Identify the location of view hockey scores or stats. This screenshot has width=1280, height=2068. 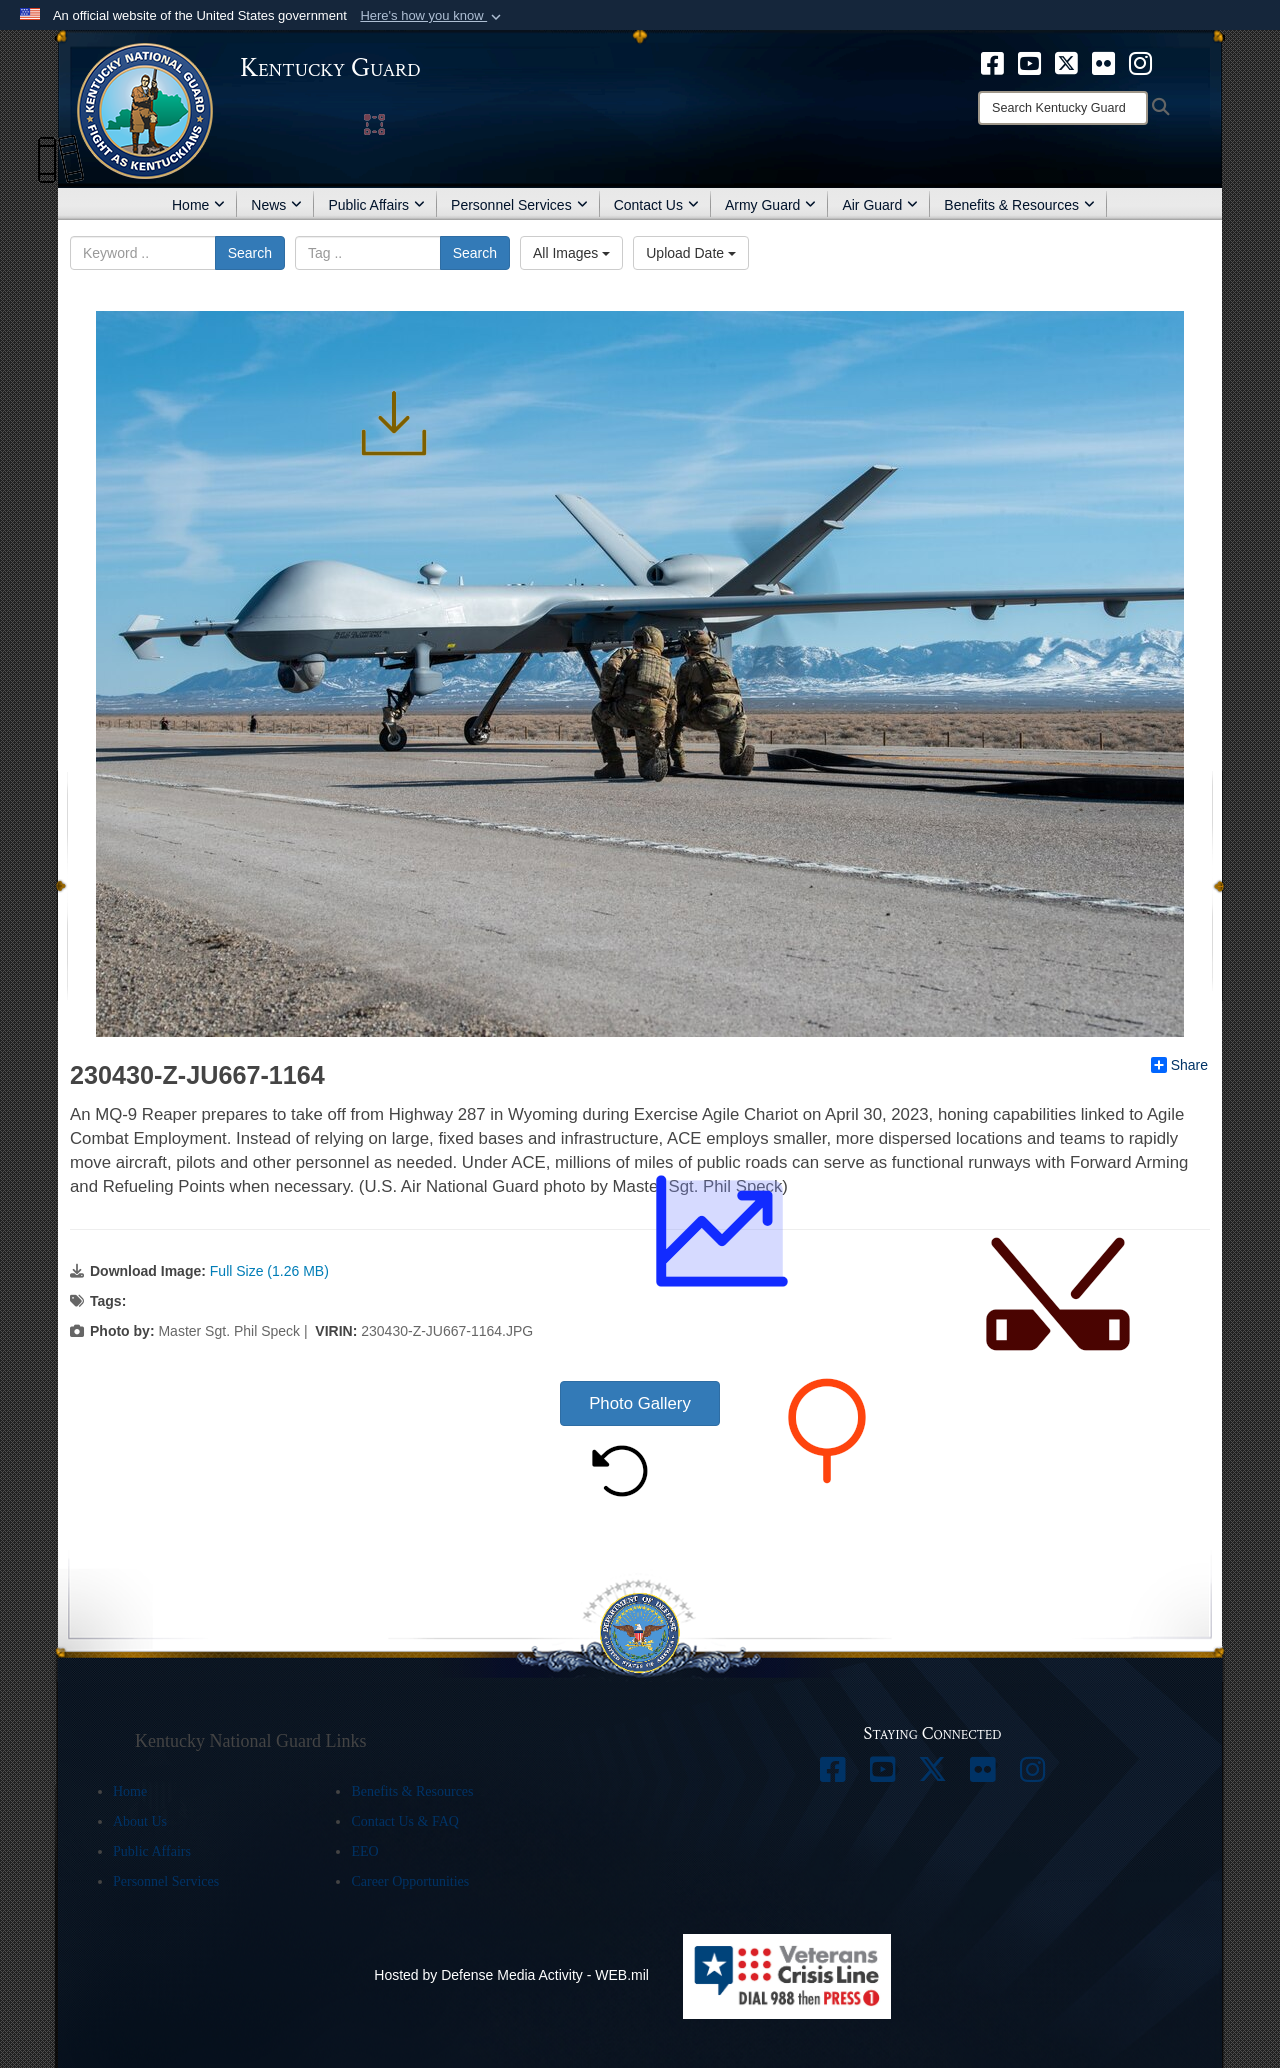
(1058, 1294).